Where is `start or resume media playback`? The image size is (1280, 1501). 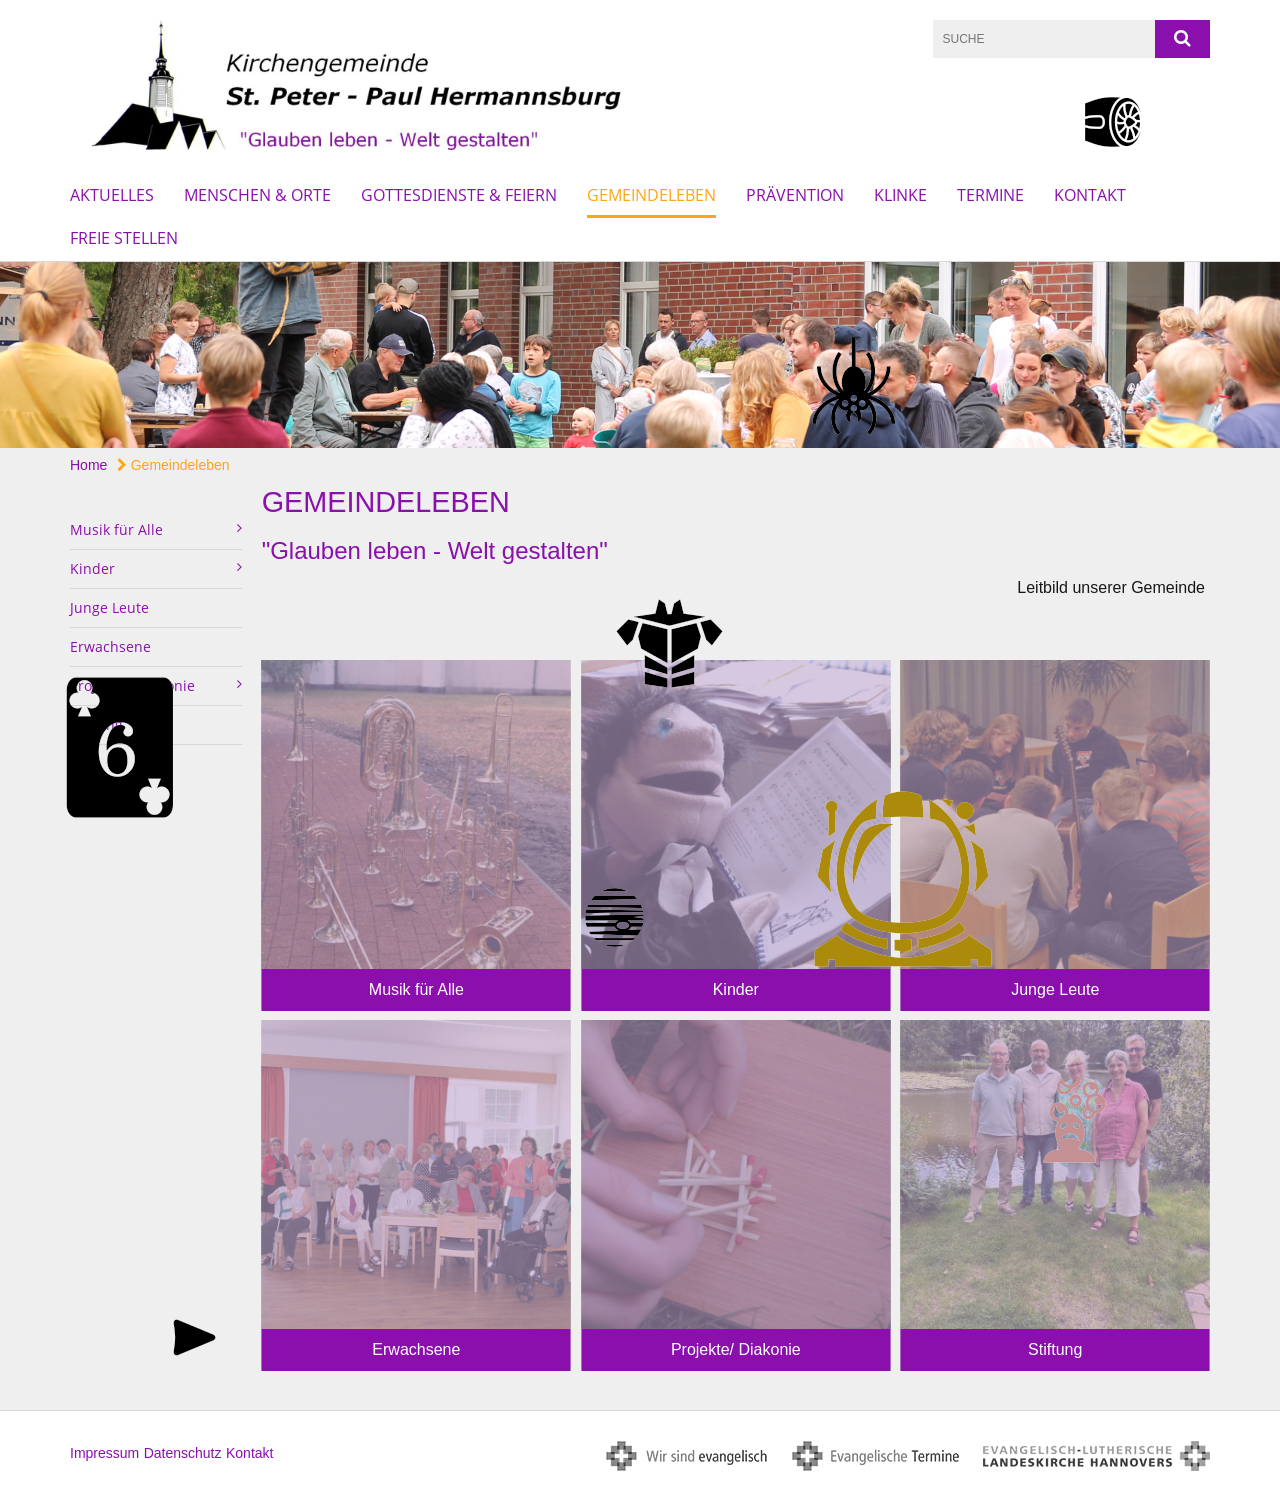 start or resume media playback is located at coordinates (194, 1337).